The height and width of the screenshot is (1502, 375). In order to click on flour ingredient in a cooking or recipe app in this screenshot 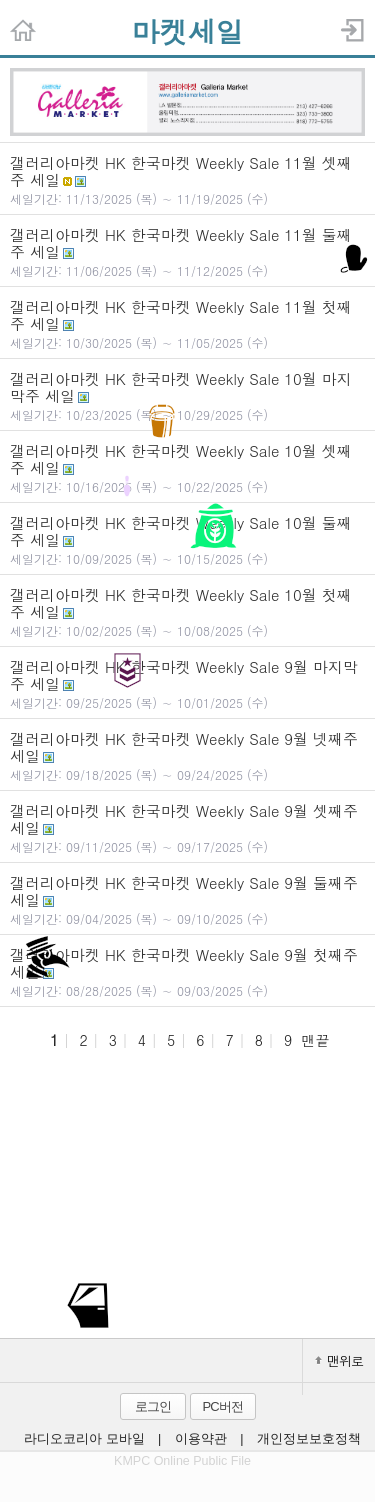, I will do `click(213, 525)`.